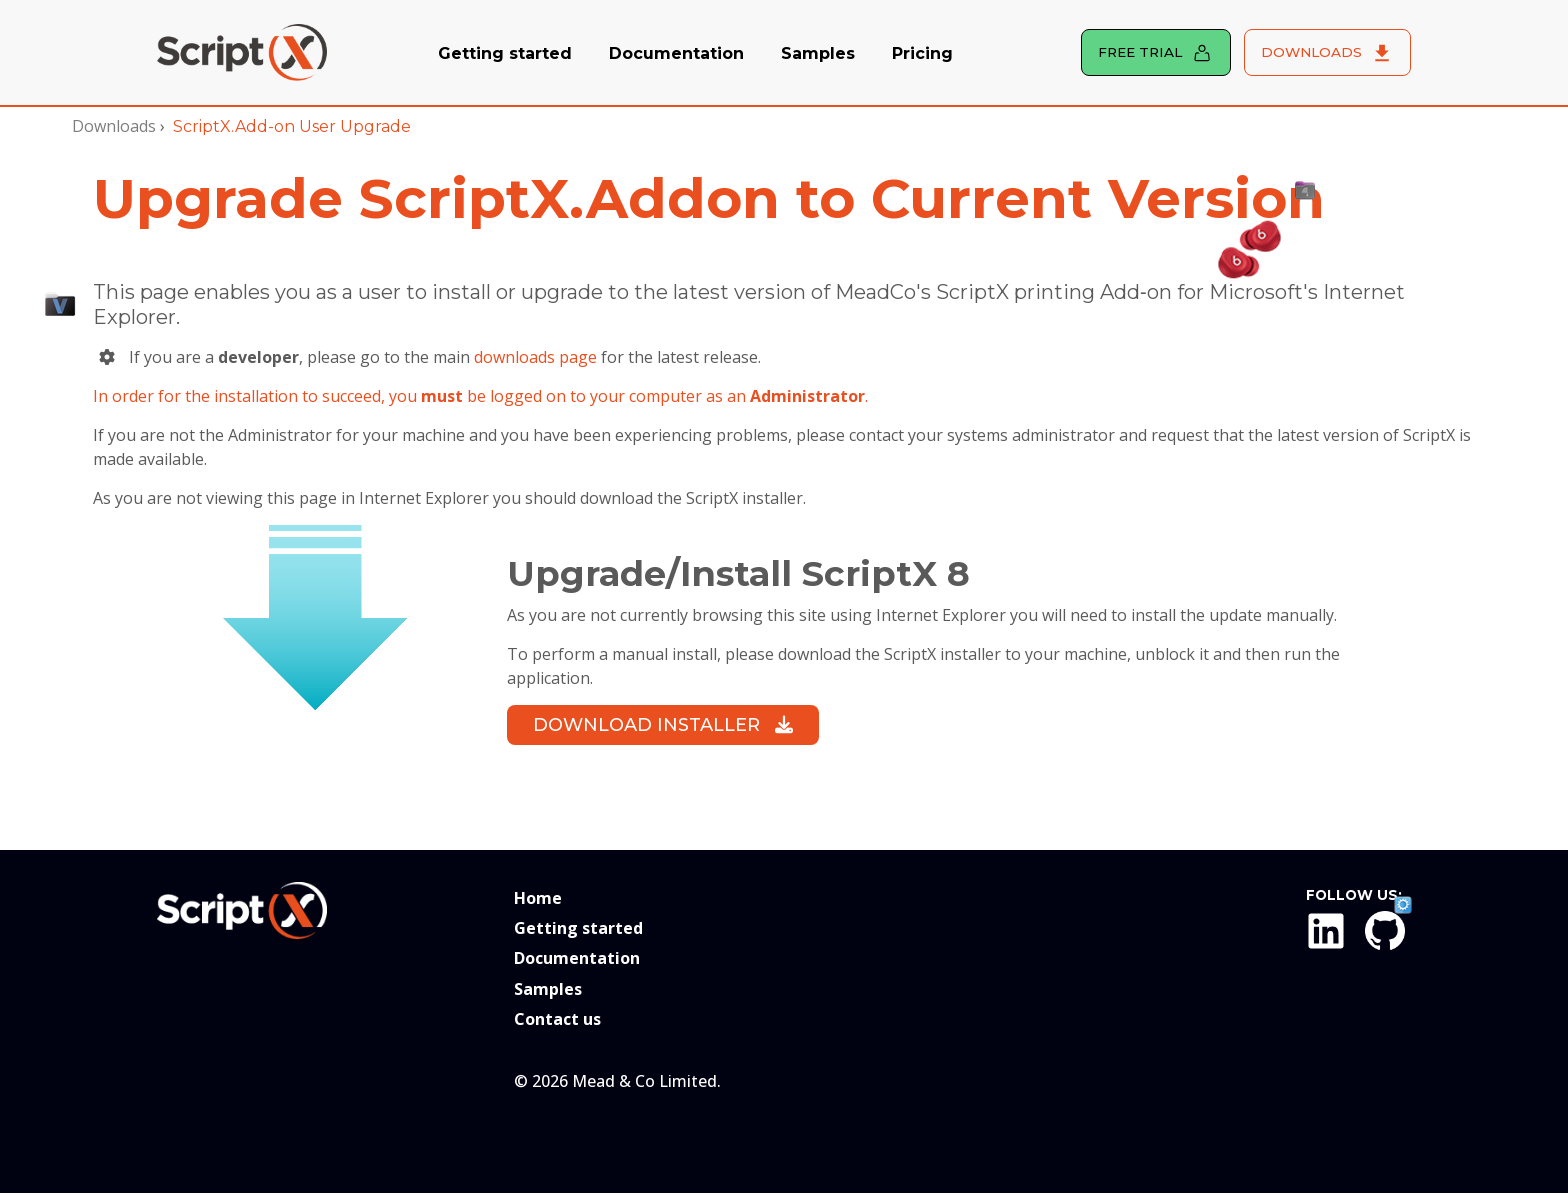 Image resolution: width=1568 pixels, height=1193 pixels. What do you see at coordinates (1403, 905) in the screenshot?
I see `open default applications settings` at bounding box center [1403, 905].